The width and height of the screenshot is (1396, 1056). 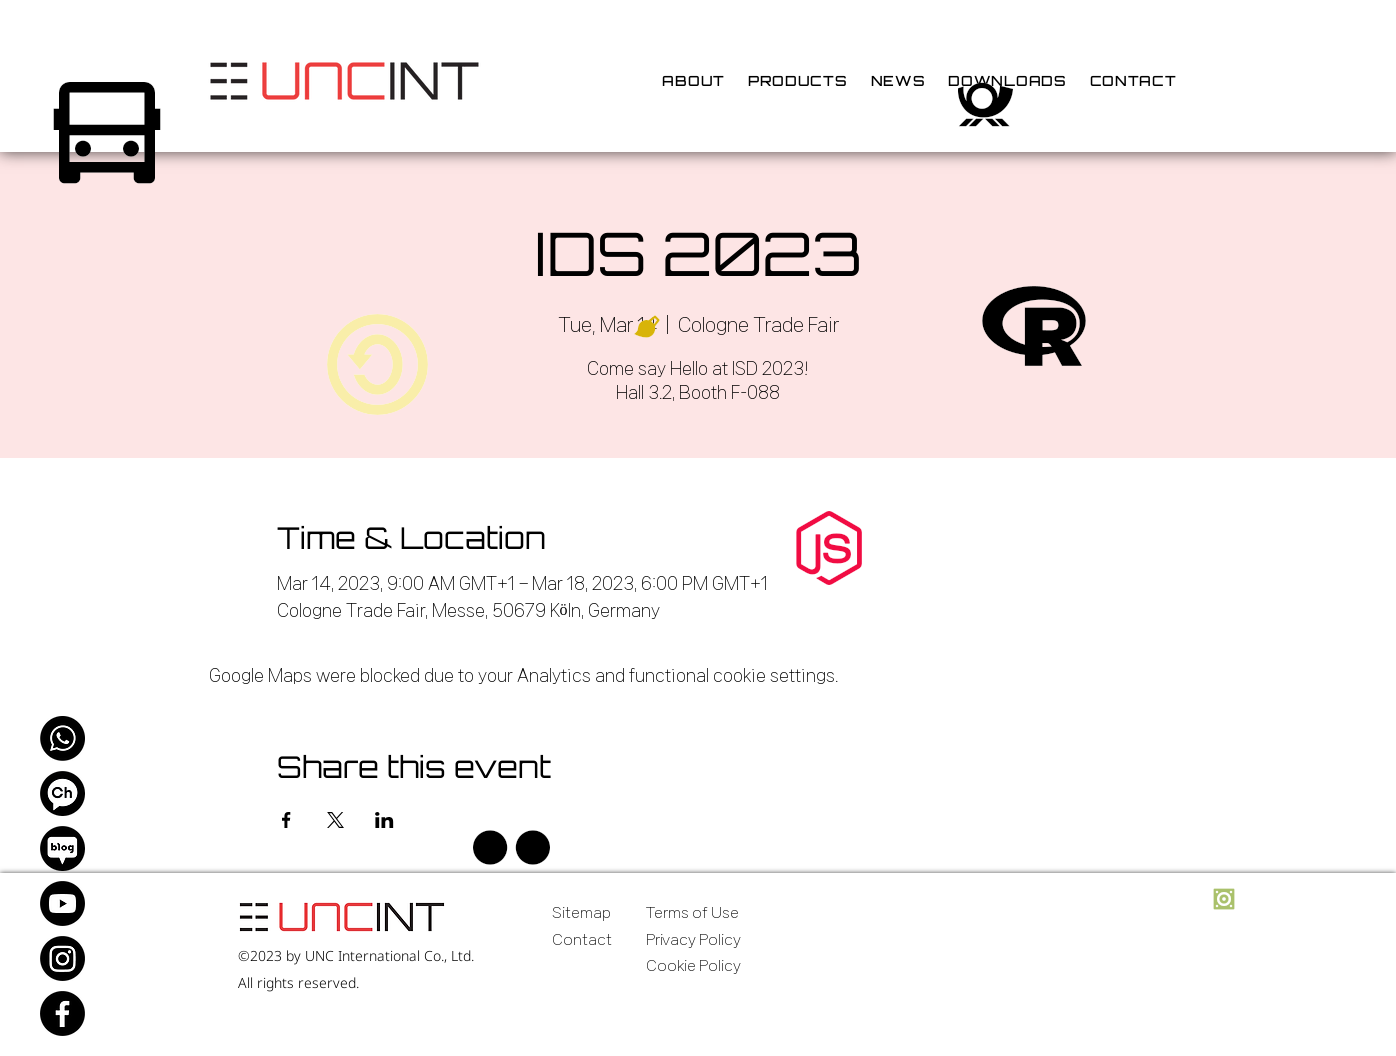 I want to click on R programming language logo, so click(x=1034, y=326).